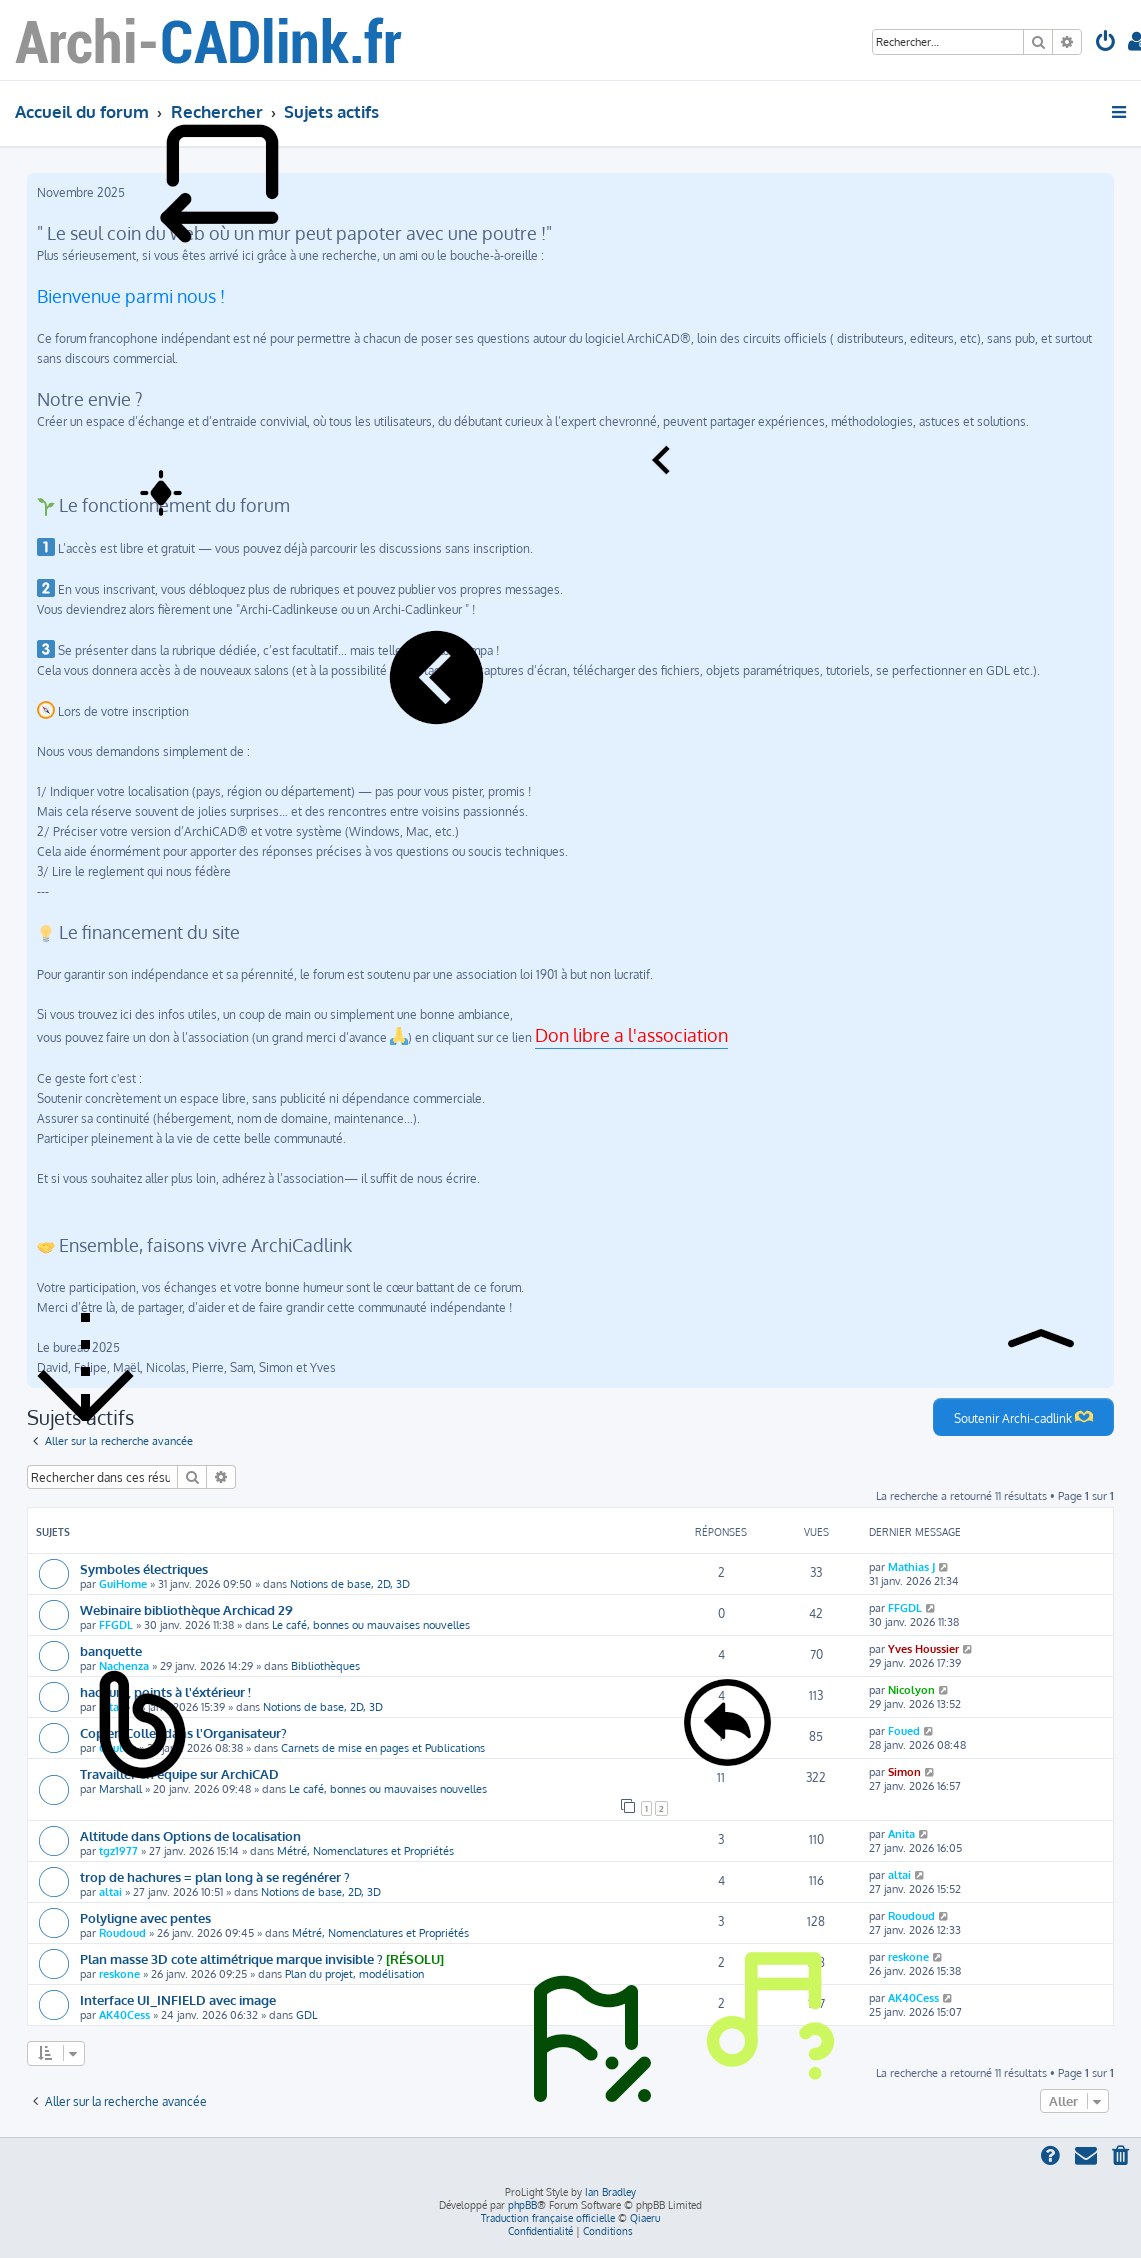 This screenshot has width=1141, height=2258. Describe the element at coordinates (222, 180) in the screenshot. I see `auto-fit content to the left edge` at that location.